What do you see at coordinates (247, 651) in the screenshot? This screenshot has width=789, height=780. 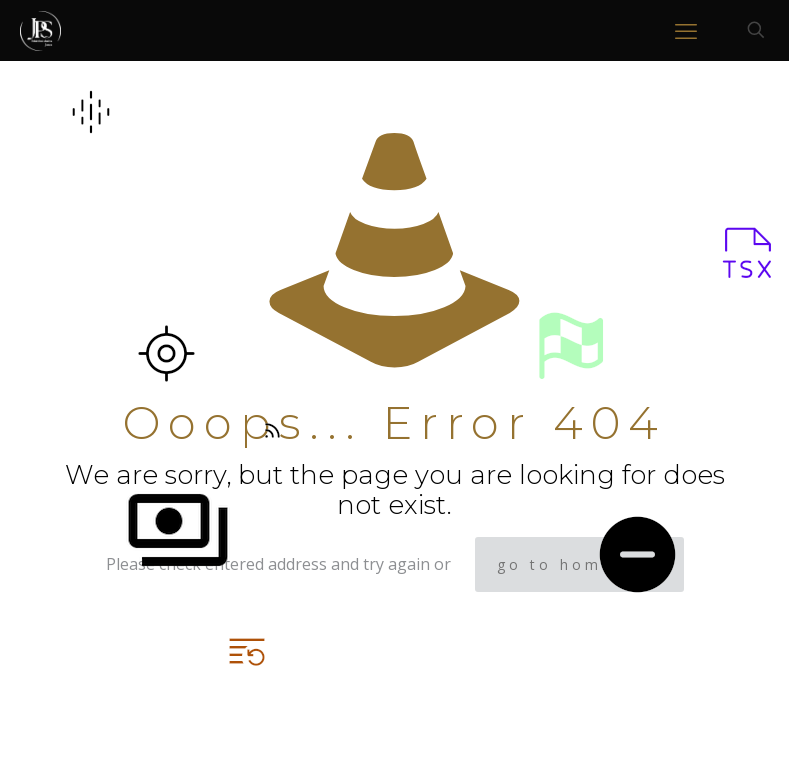 I see `restart the current debug frame` at bounding box center [247, 651].